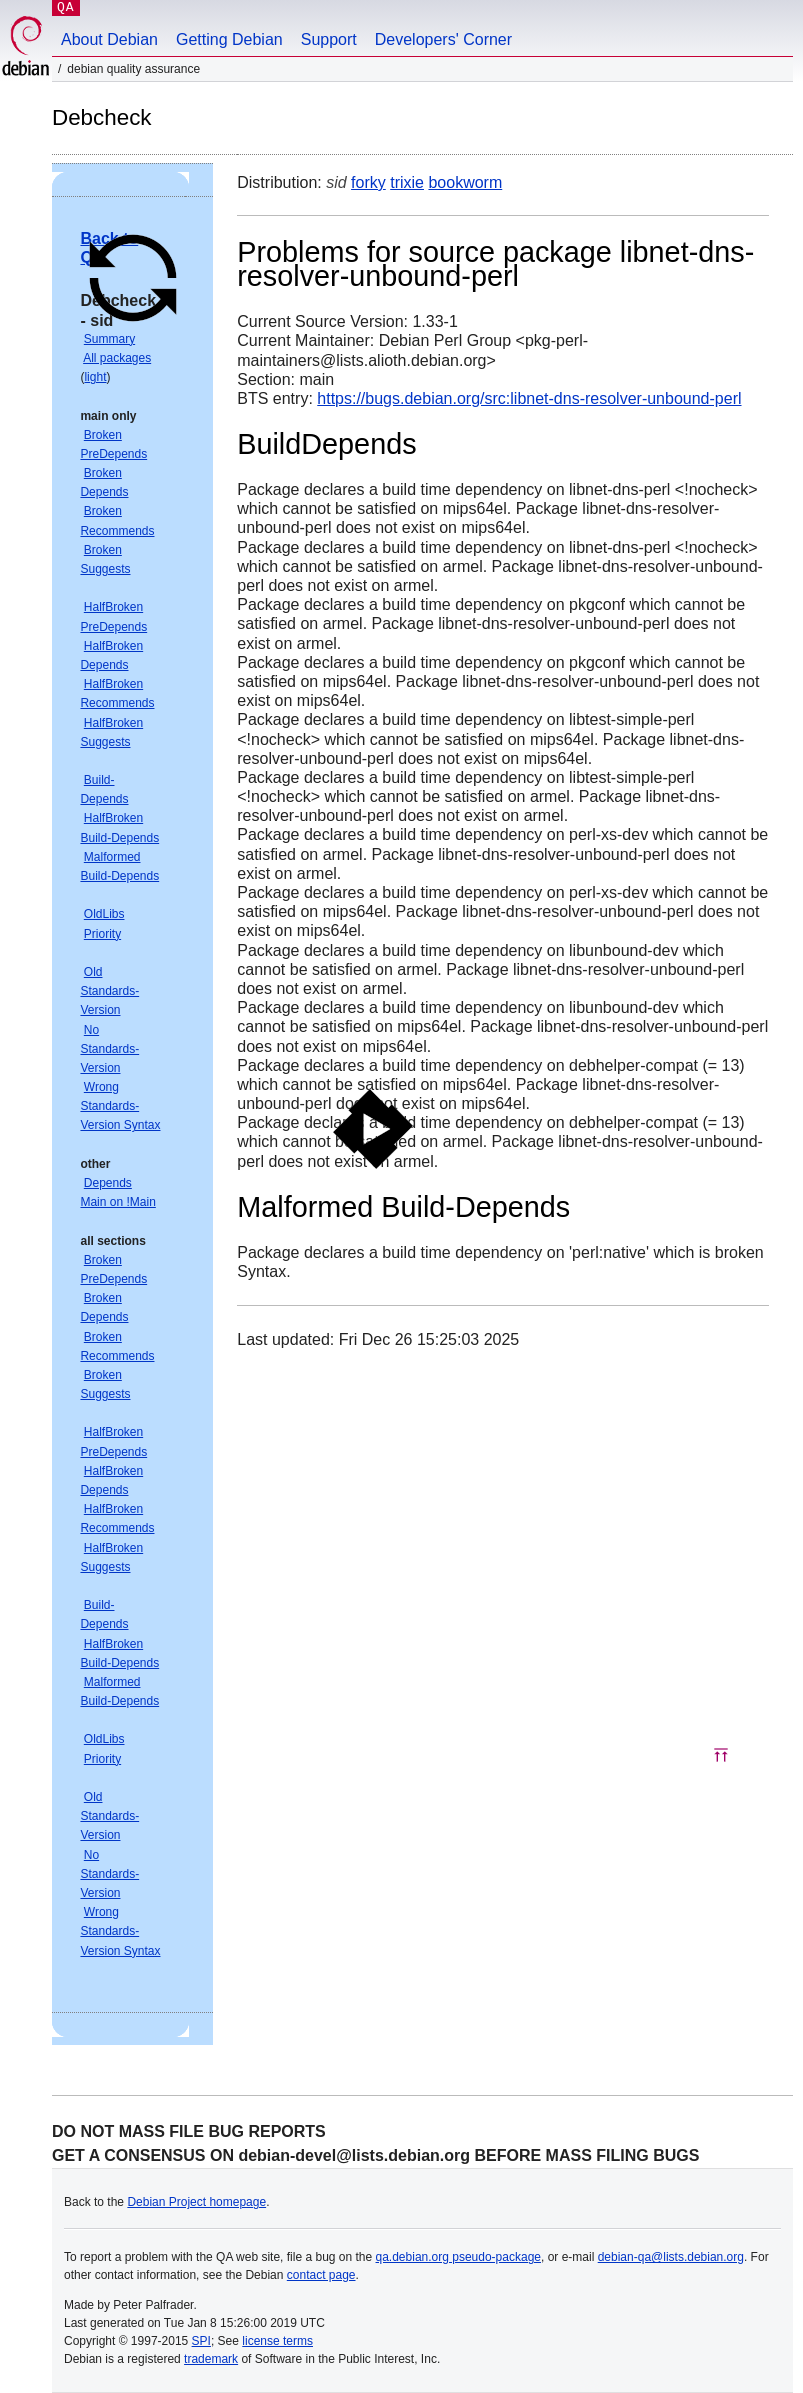 Image resolution: width=803 pixels, height=2393 pixels. What do you see at coordinates (721, 1755) in the screenshot?
I see `align selected content to the top edge` at bounding box center [721, 1755].